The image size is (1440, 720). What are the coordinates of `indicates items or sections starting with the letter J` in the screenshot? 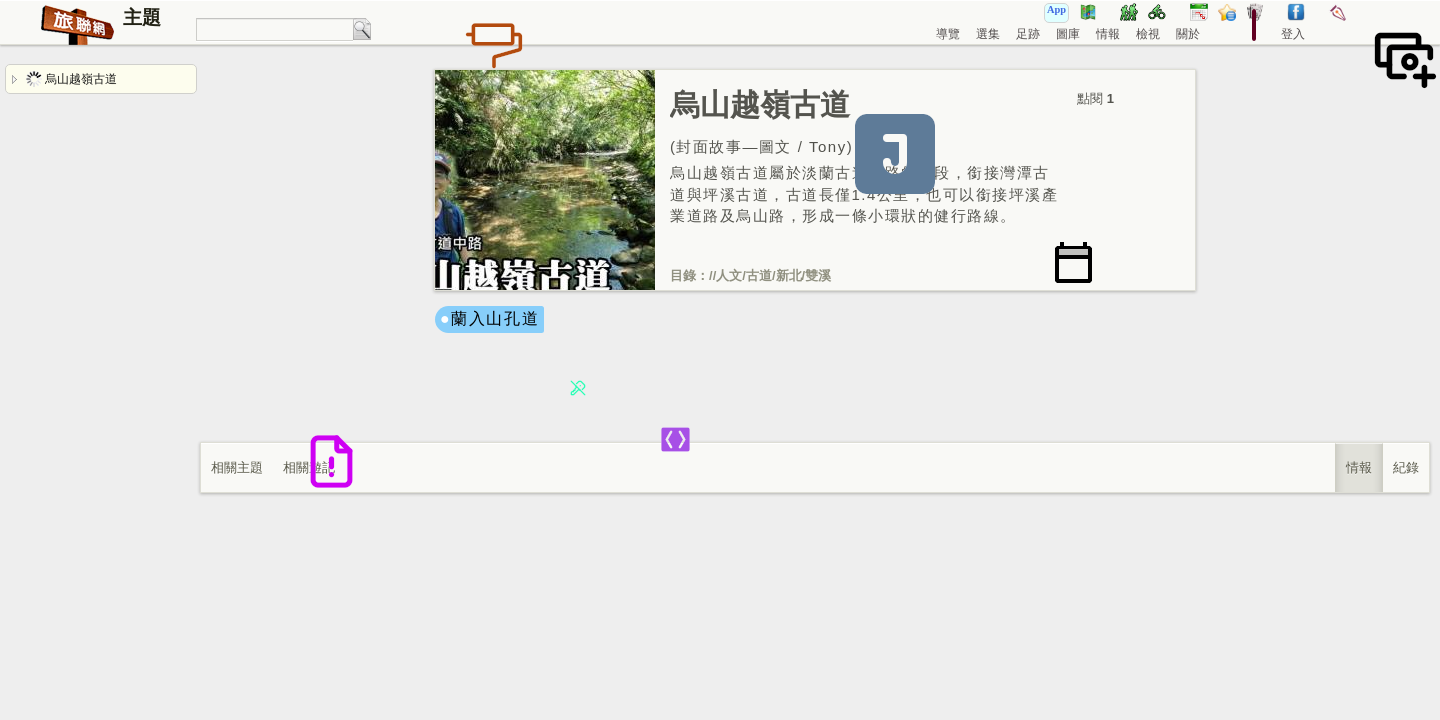 It's located at (895, 154).